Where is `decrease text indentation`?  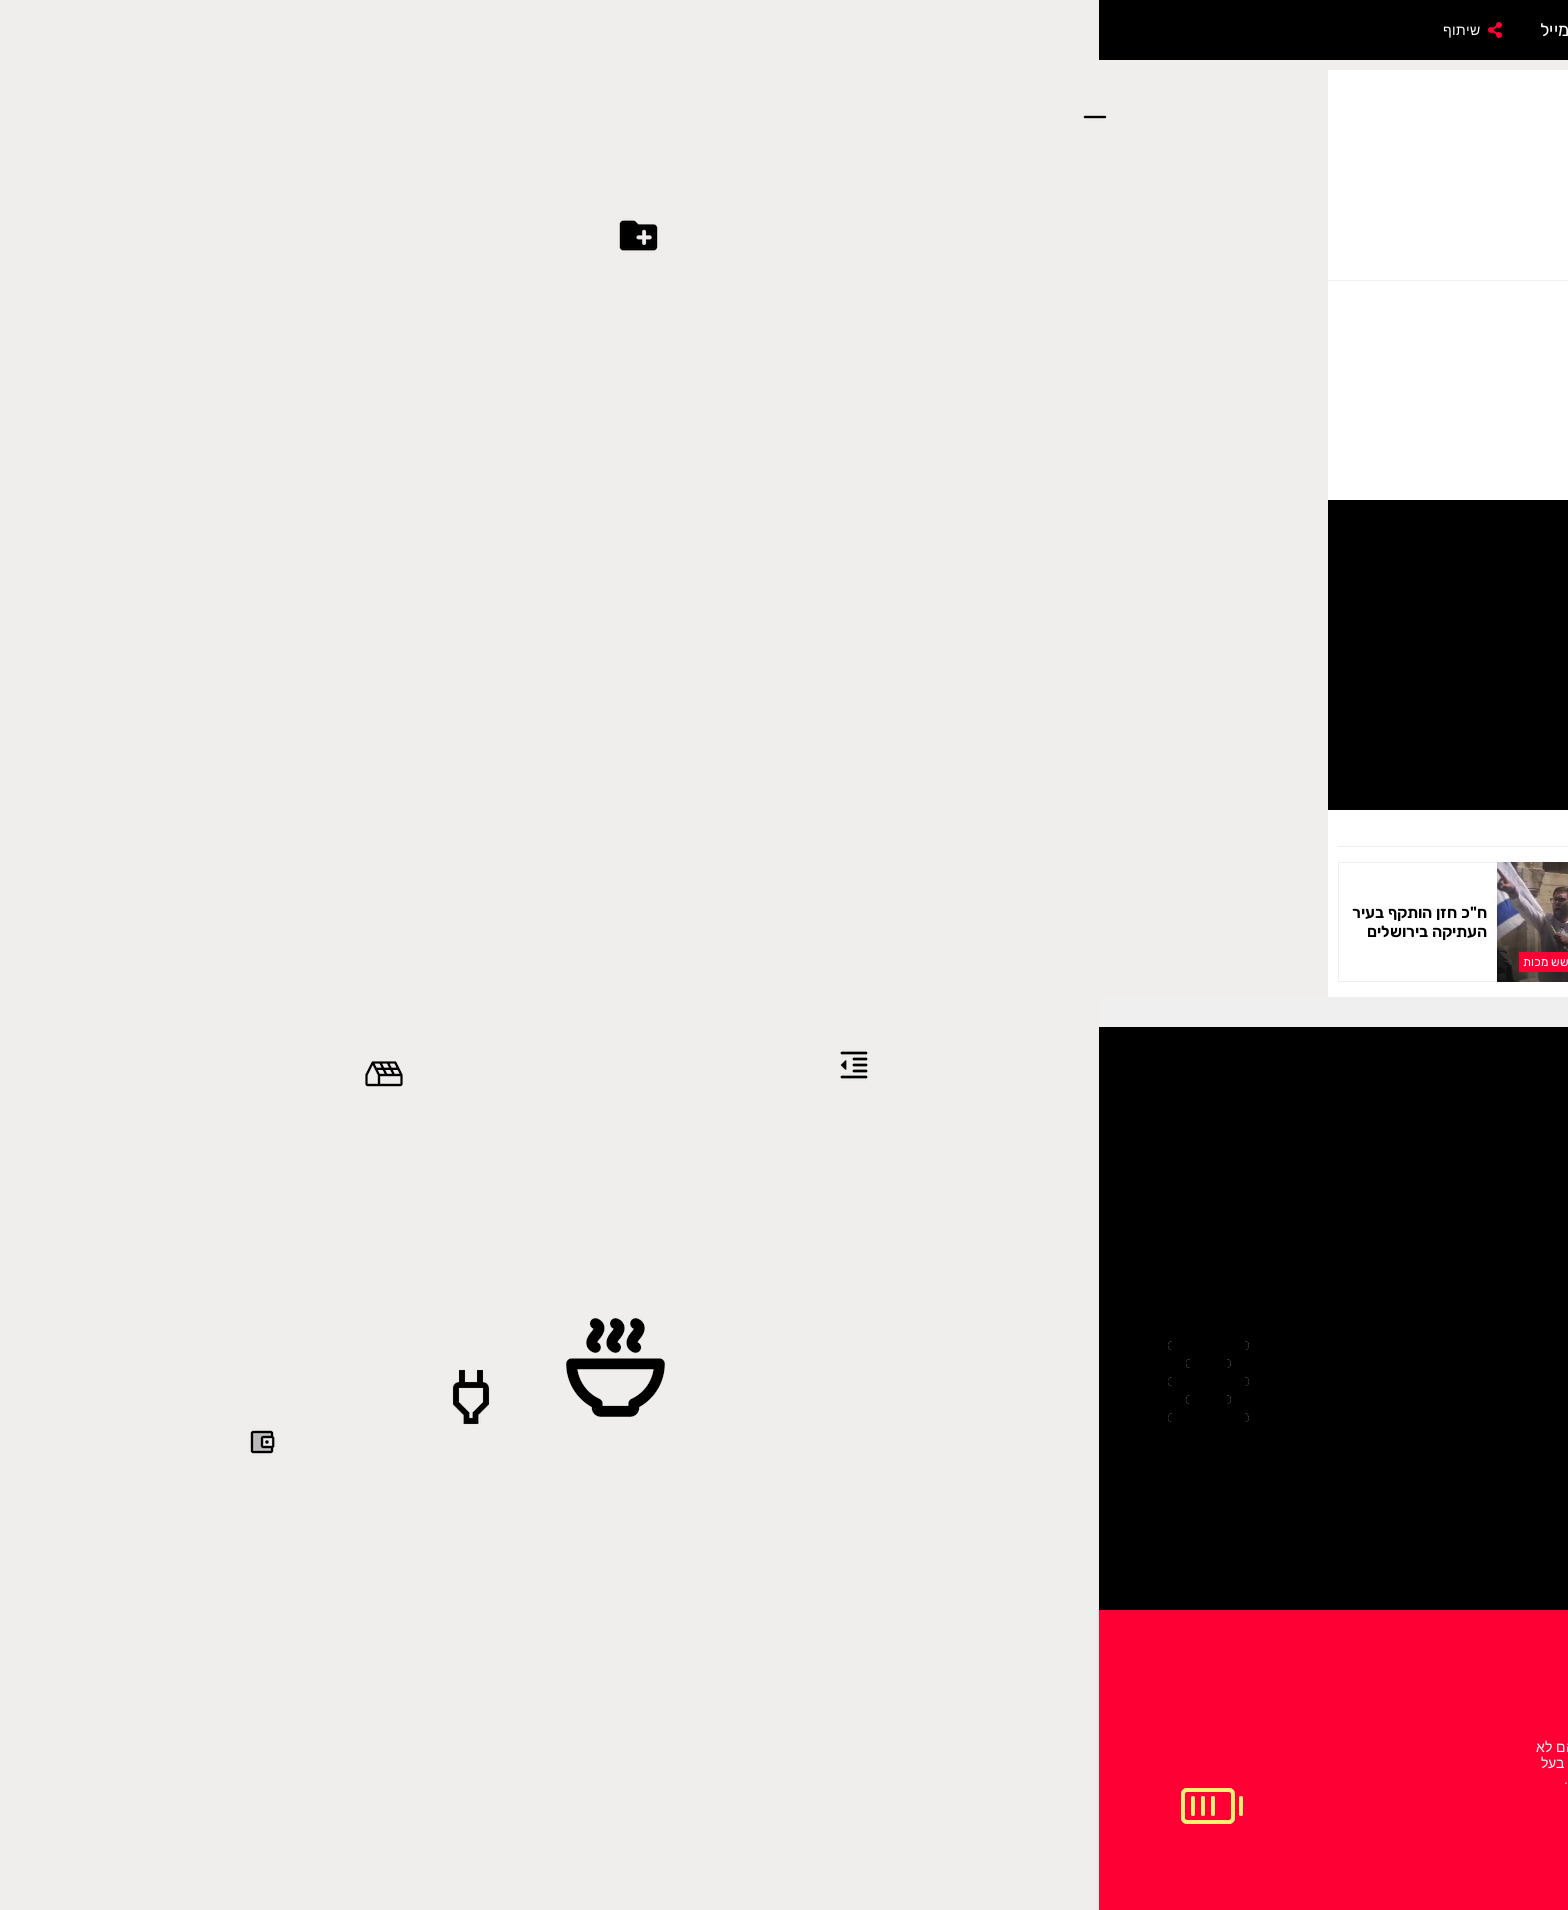
decrease text indentation is located at coordinates (854, 1065).